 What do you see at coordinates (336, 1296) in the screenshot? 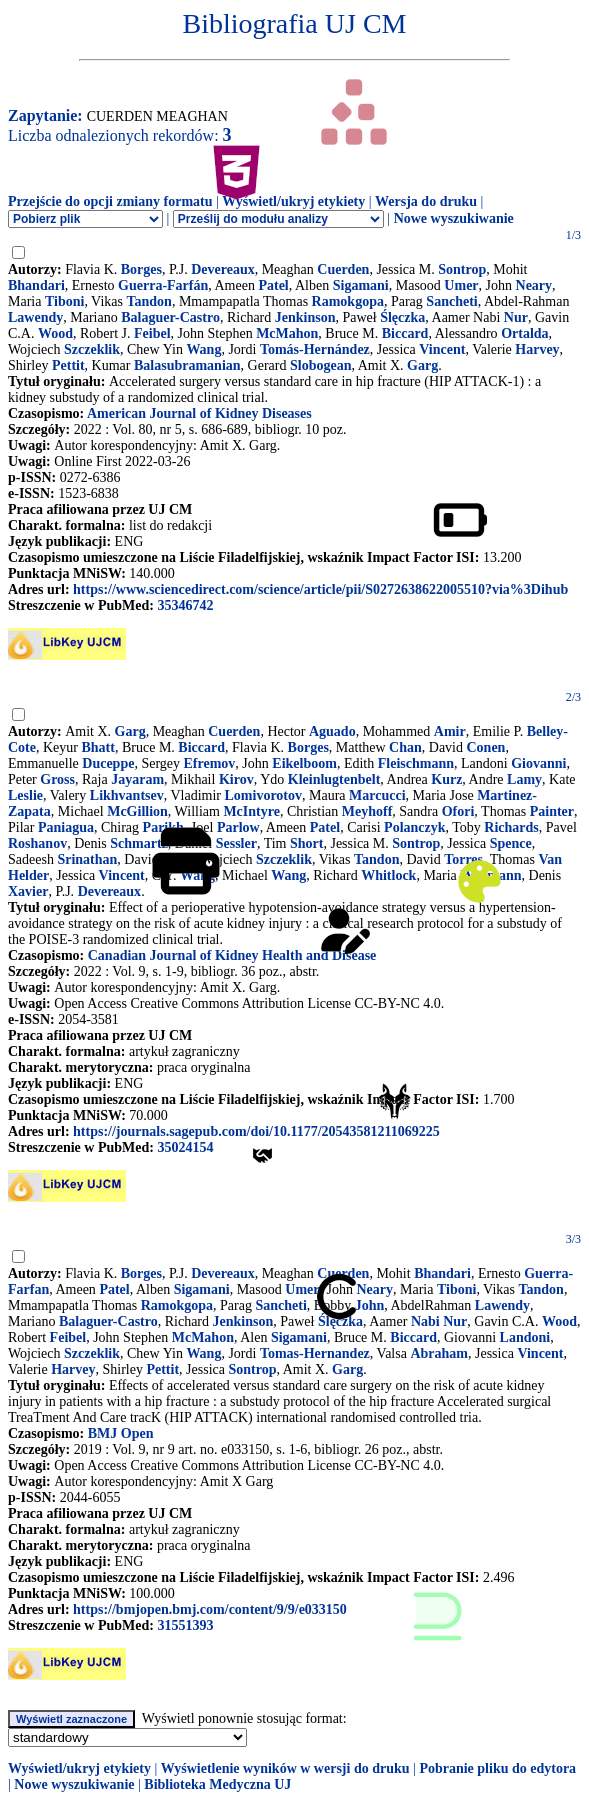
I see `indicates the letter C or a C-related category` at bounding box center [336, 1296].